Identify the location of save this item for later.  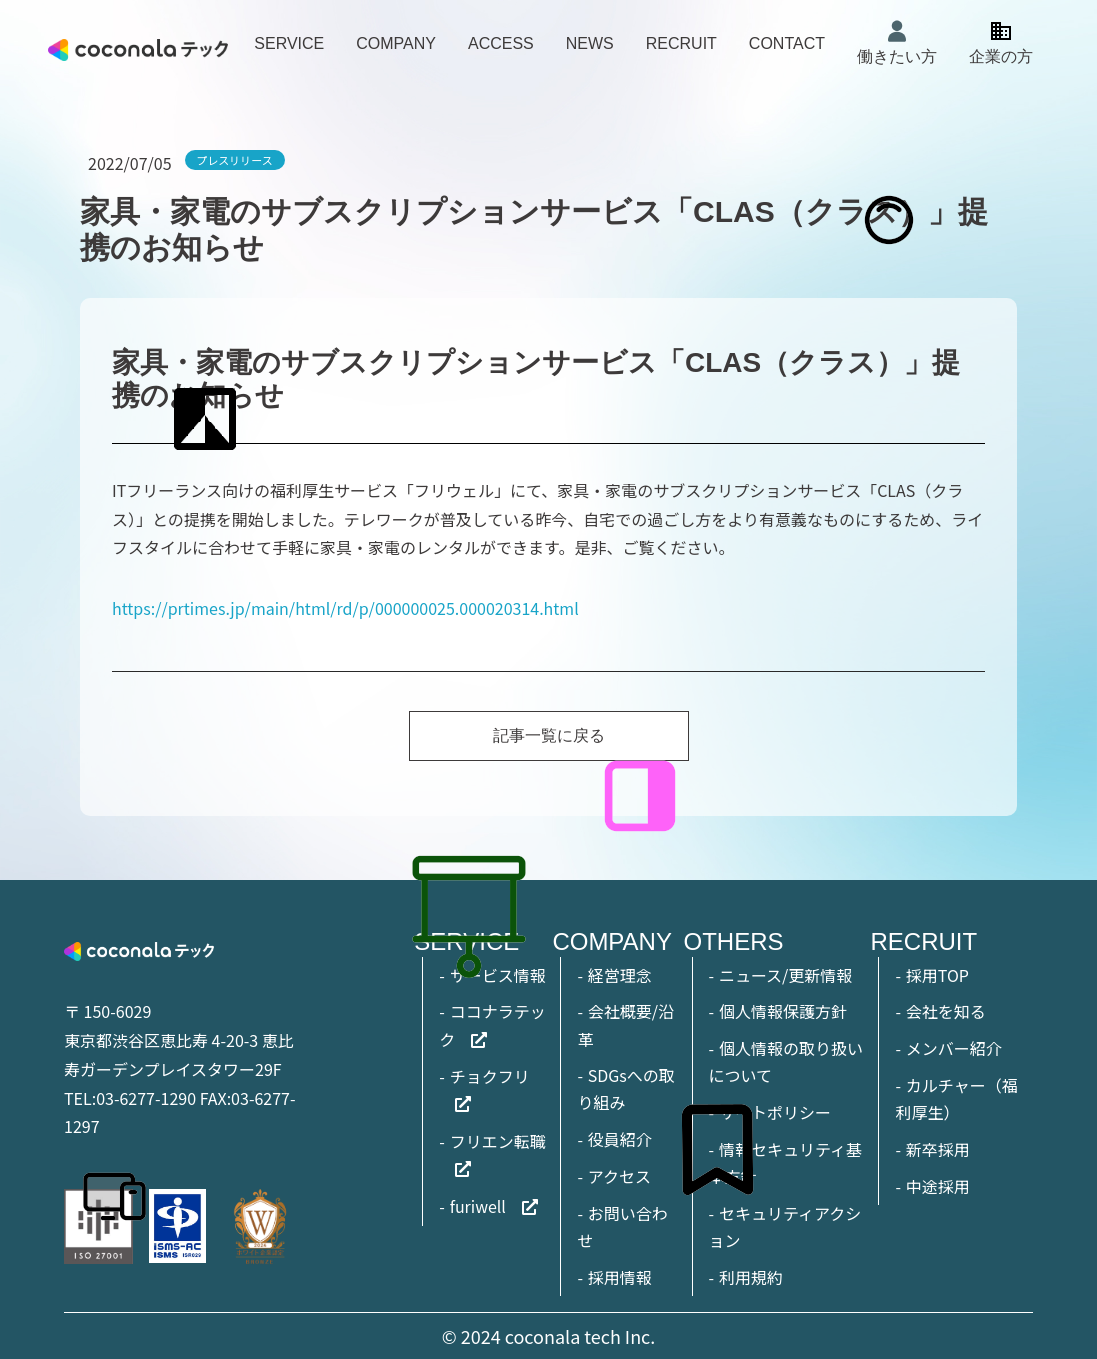
(717, 1149).